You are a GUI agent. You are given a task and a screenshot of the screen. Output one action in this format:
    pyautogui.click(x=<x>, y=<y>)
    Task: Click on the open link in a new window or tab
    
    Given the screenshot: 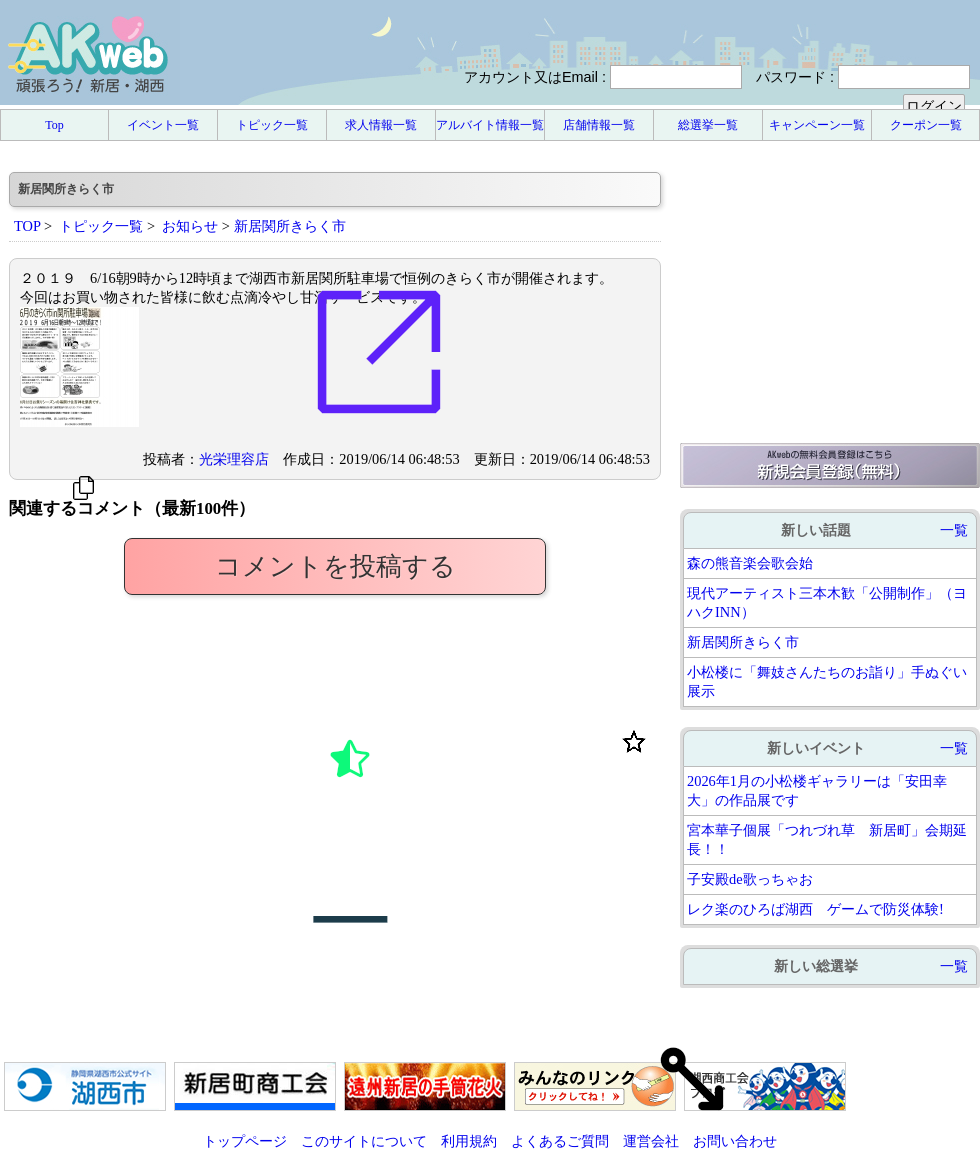 What is the action you would take?
    pyautogui.click(x=379, y=352)
    